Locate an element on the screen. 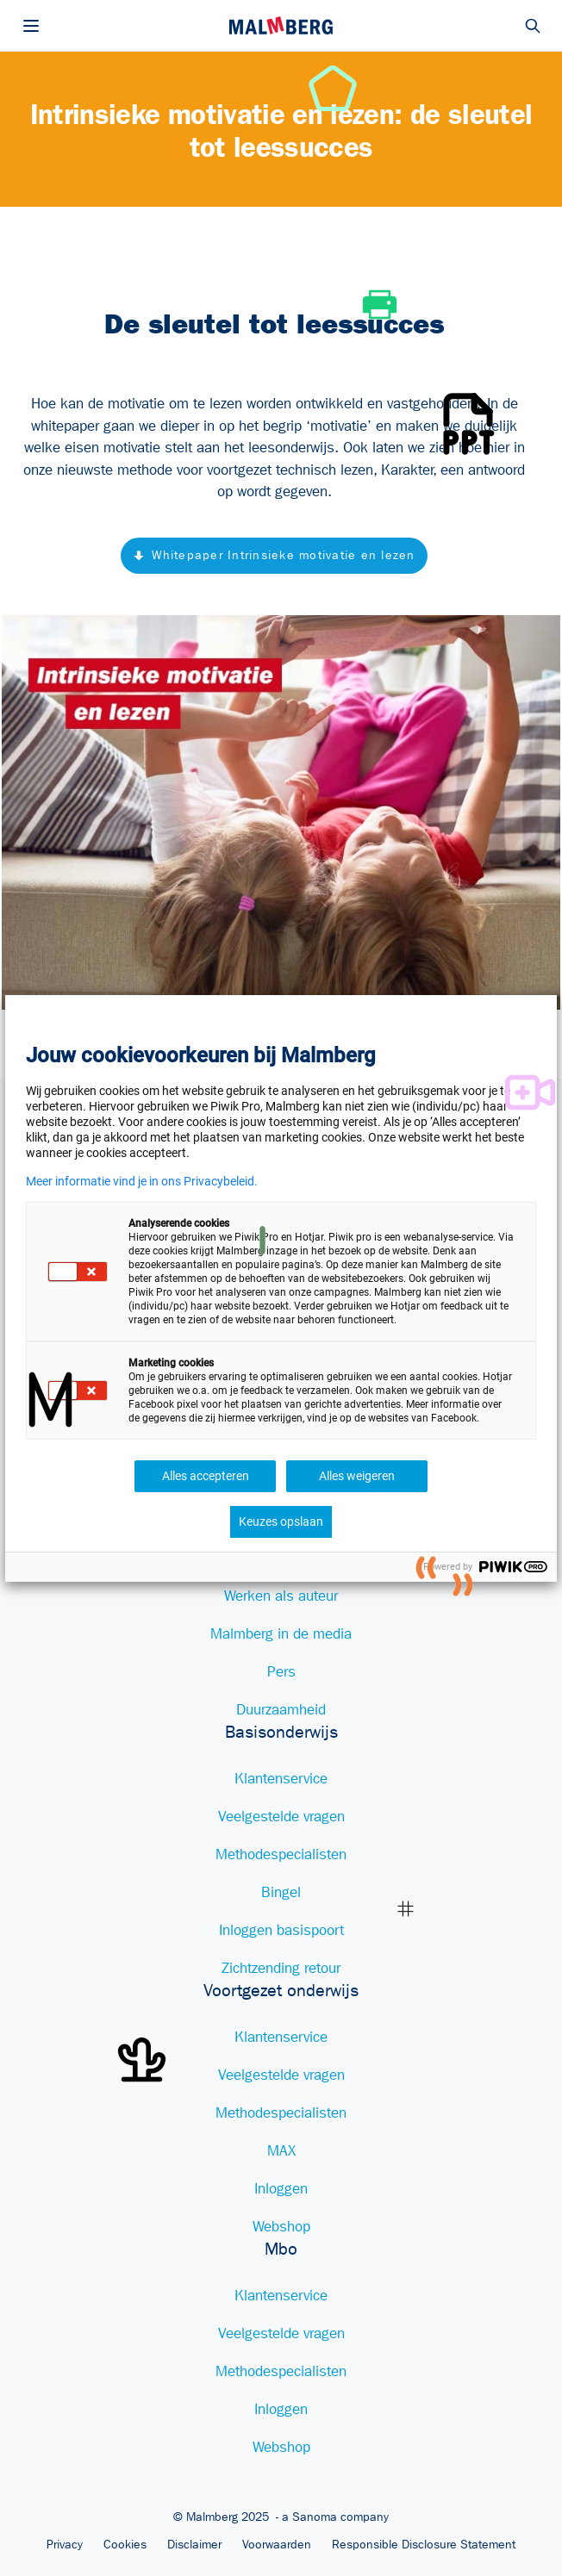 This screenshot has width=562, height=2576. pentagon shape indicator is located at coordinates (333, 90).